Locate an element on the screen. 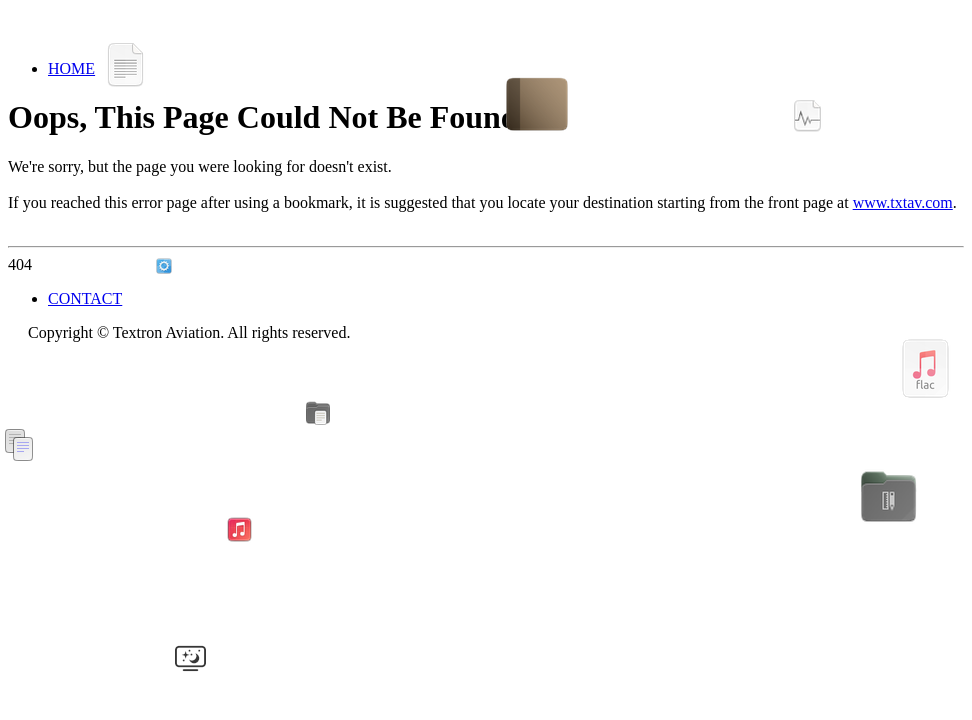 The width and height of the screenshot is (972, 720). view system log file is located at coordinates (807, 115).